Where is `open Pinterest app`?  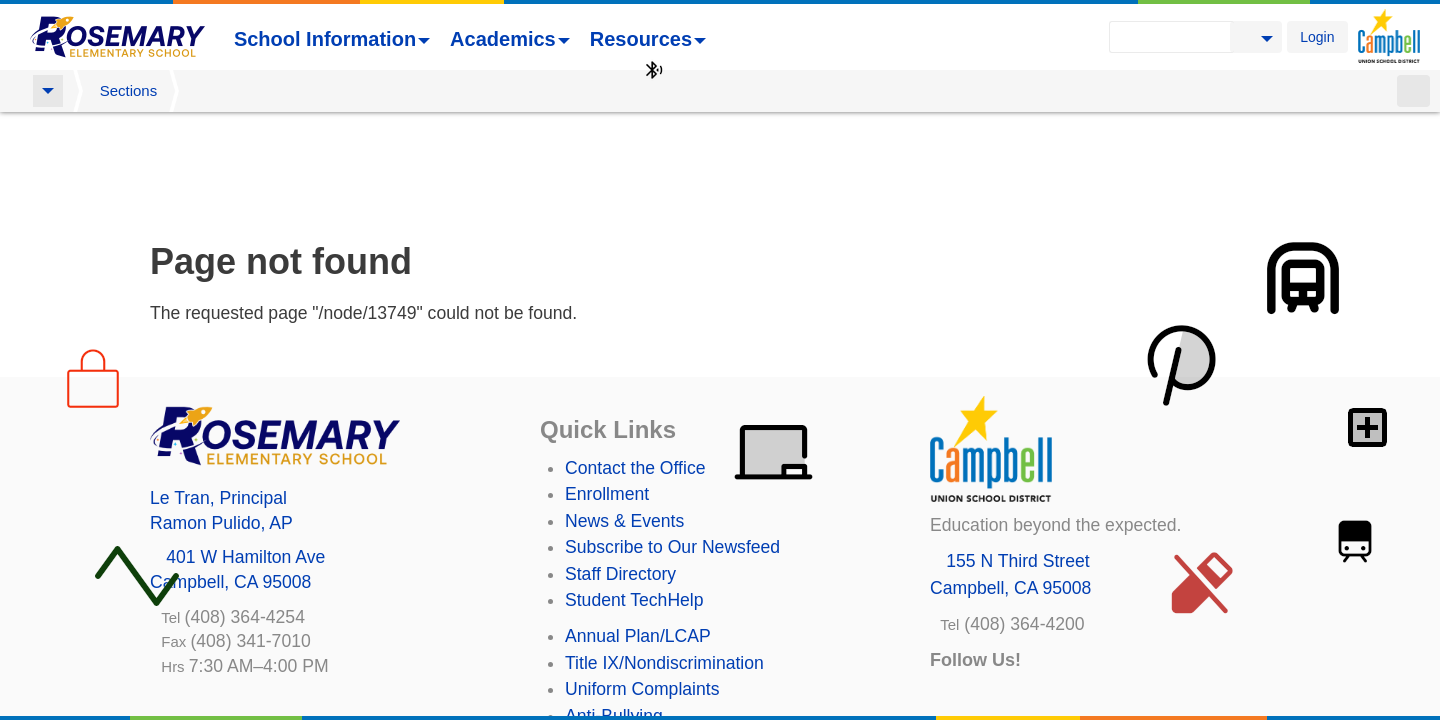 open Pinterest app is located at coordinates (1178, 365).